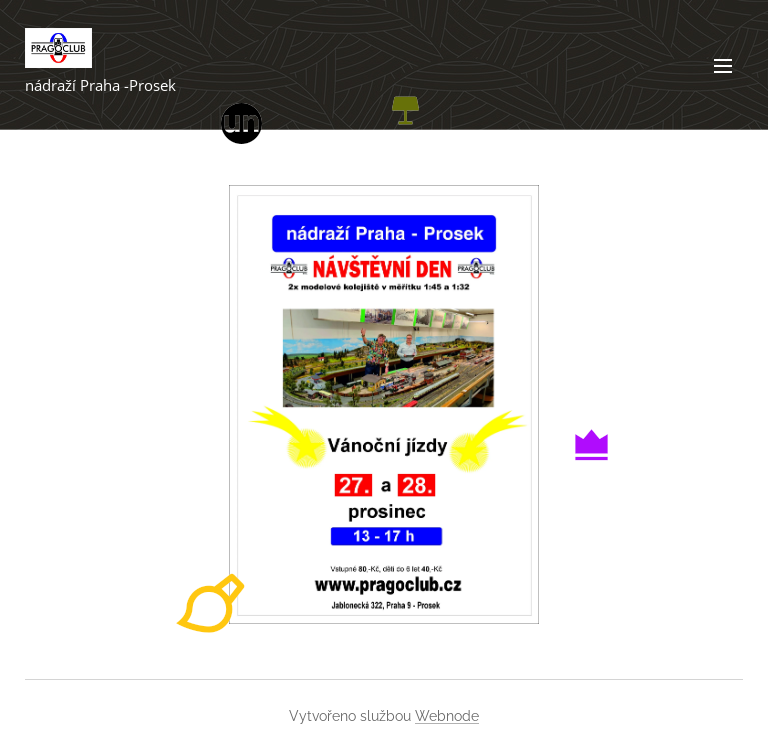  Describe the element at coordinates (591, 445) in the screenshot. I see `indicates VIP or premium membership status` at that location.